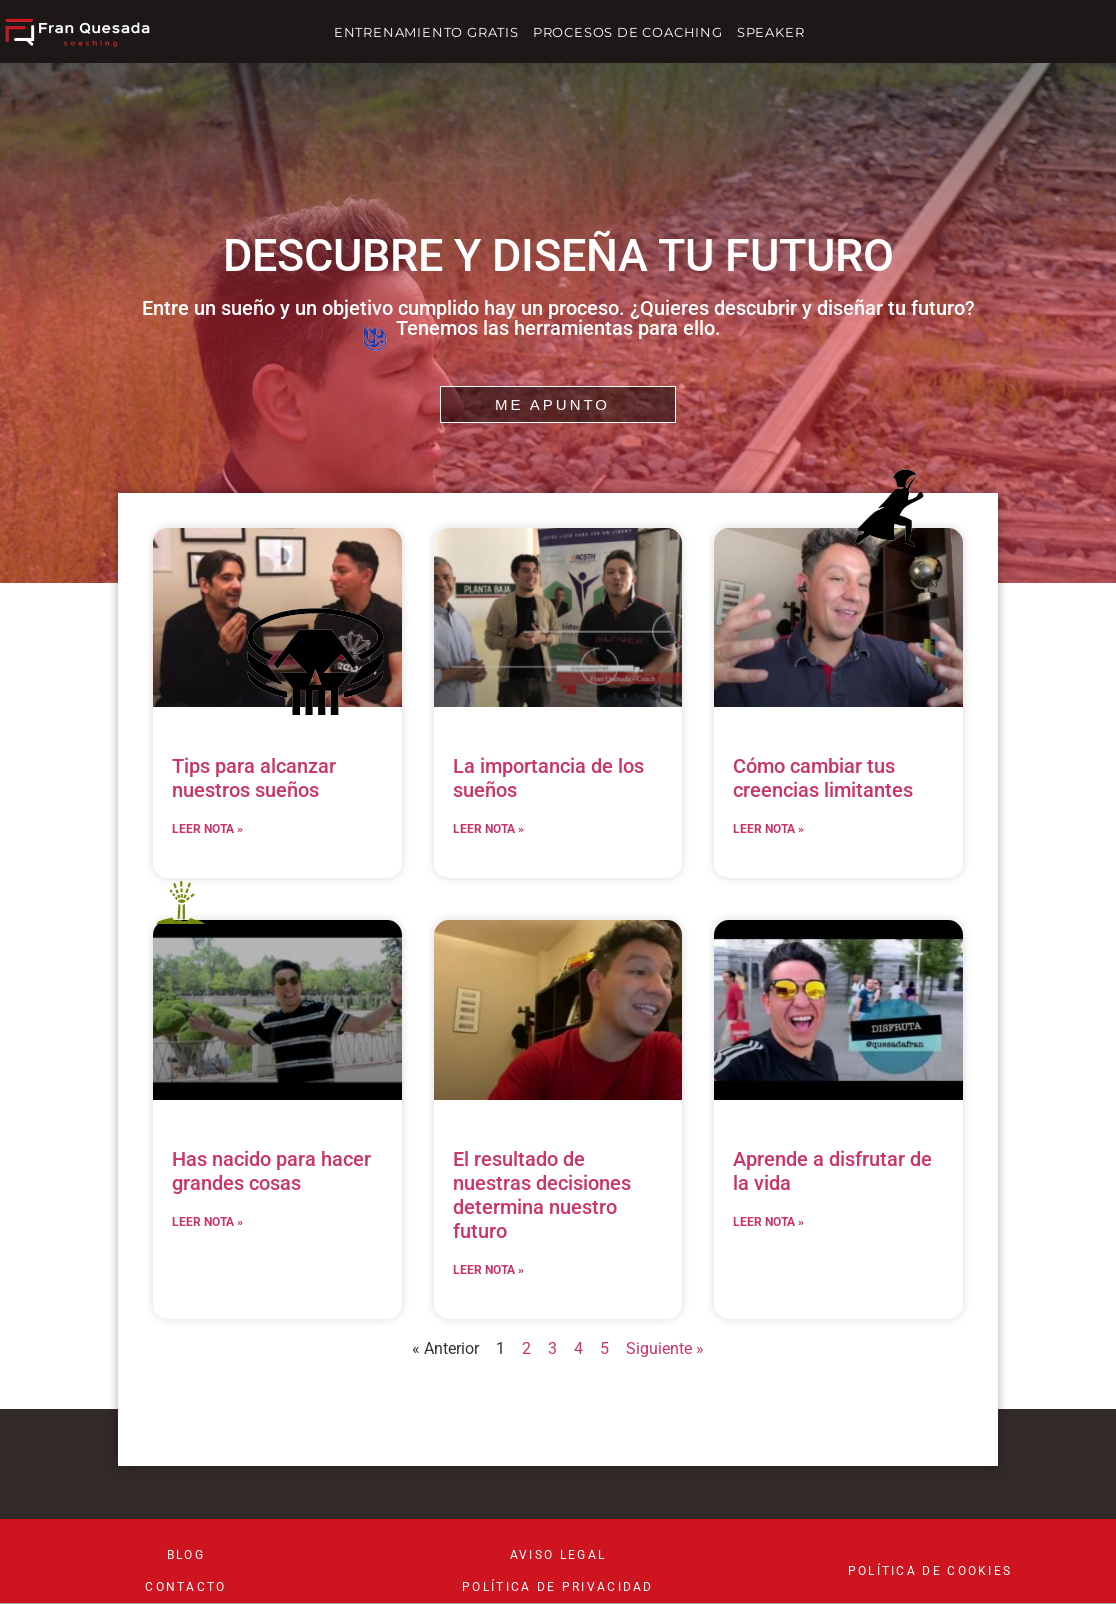  What do you see at coordinates (181, 900) in the screenshot?
I see `summon or raise undead units` at bounding box center [181, 900].